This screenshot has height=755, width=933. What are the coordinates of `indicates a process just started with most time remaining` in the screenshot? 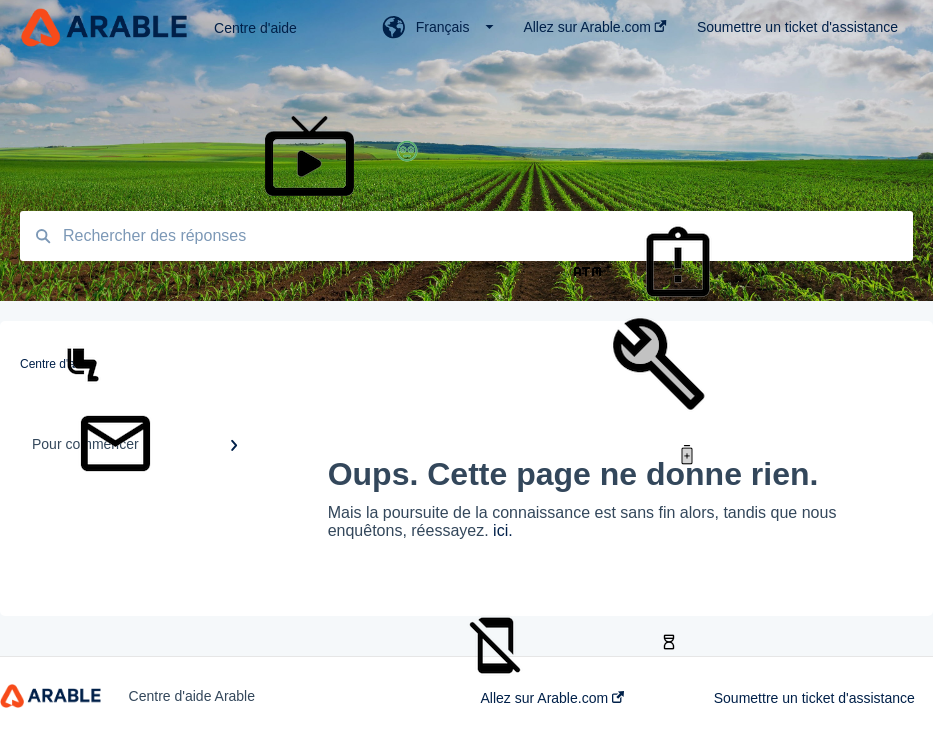 It's located at (669, 642).